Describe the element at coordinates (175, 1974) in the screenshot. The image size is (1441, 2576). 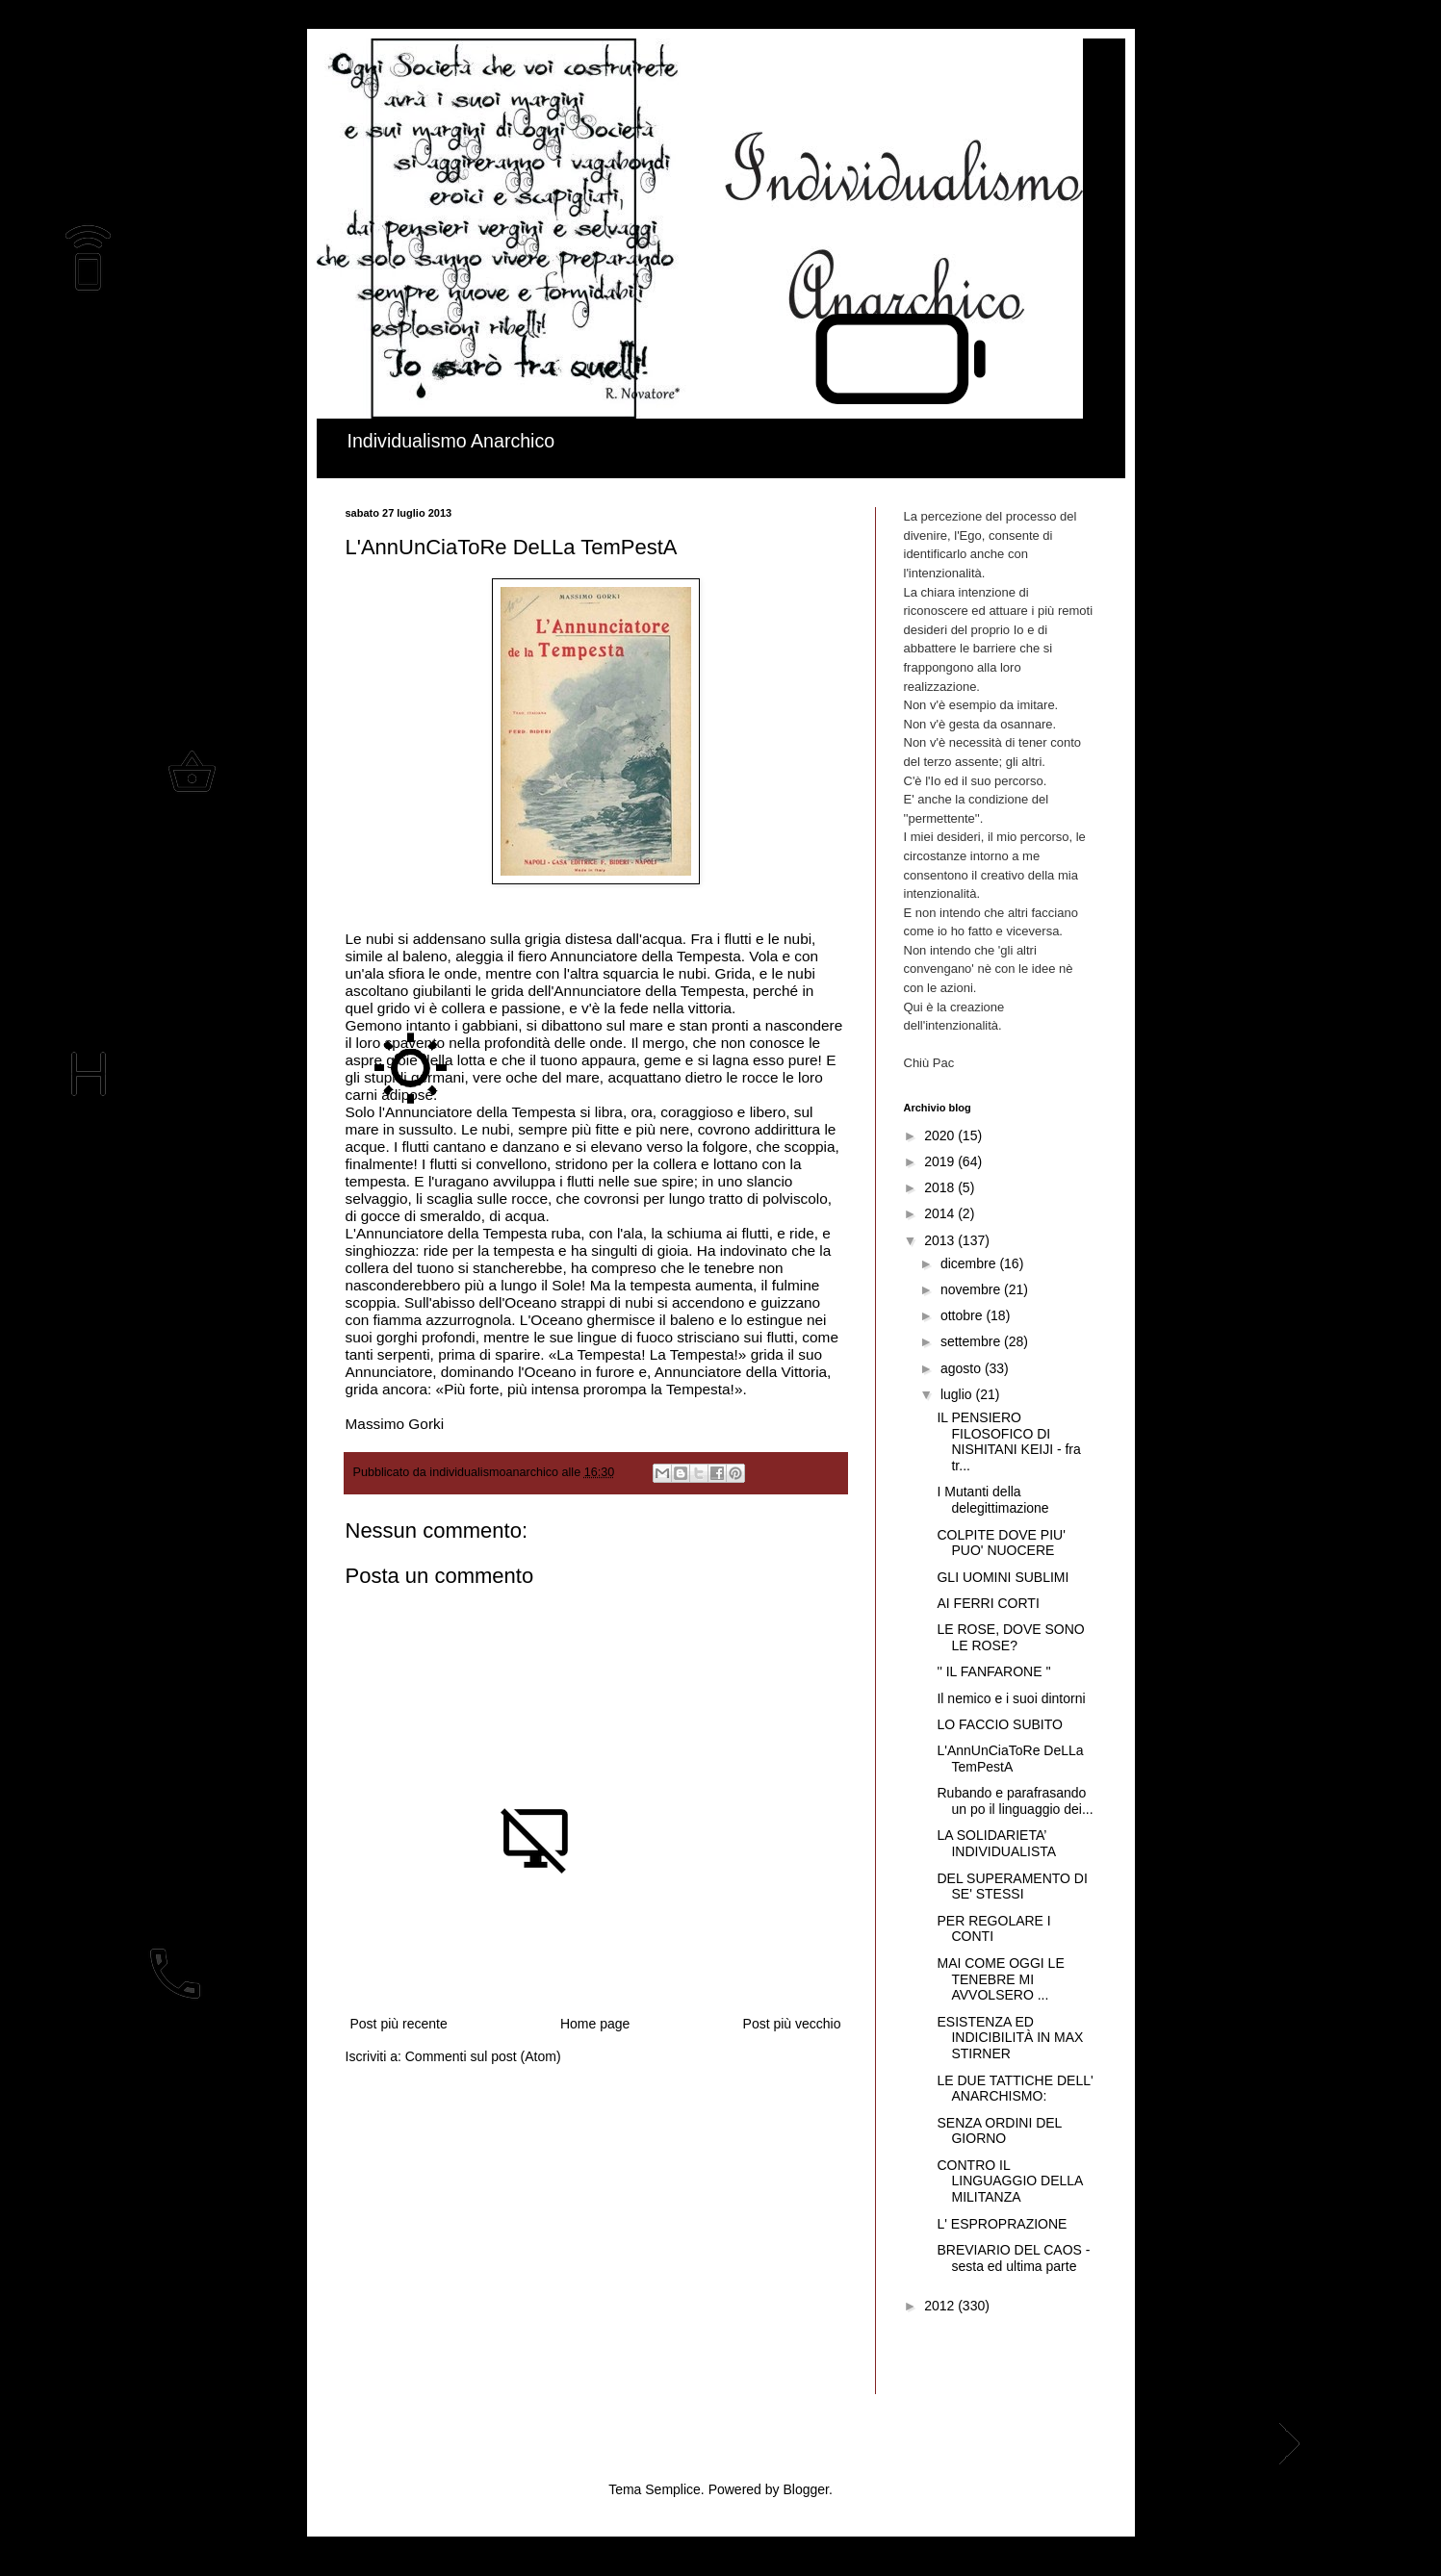
I see `make a phone call` at that location.